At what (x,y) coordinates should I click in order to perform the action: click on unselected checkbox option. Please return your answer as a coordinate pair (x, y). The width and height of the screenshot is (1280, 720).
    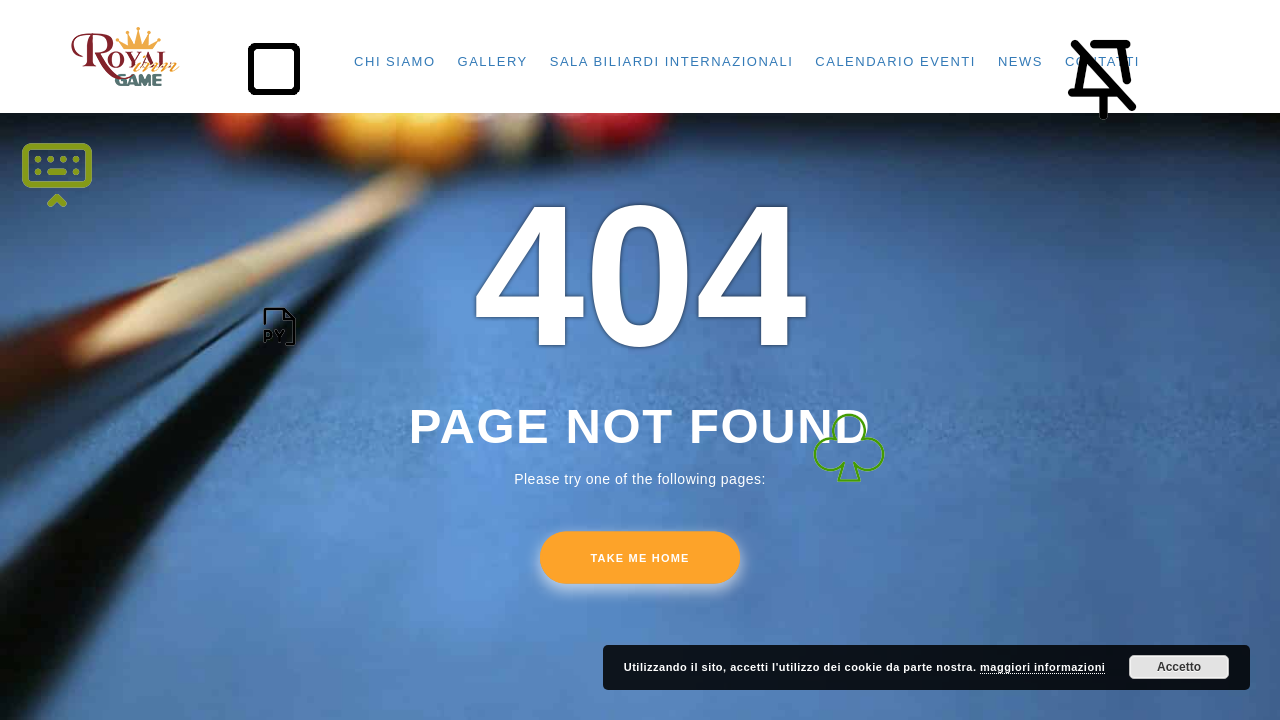
    Looking at the image, I should click on (274, 69).